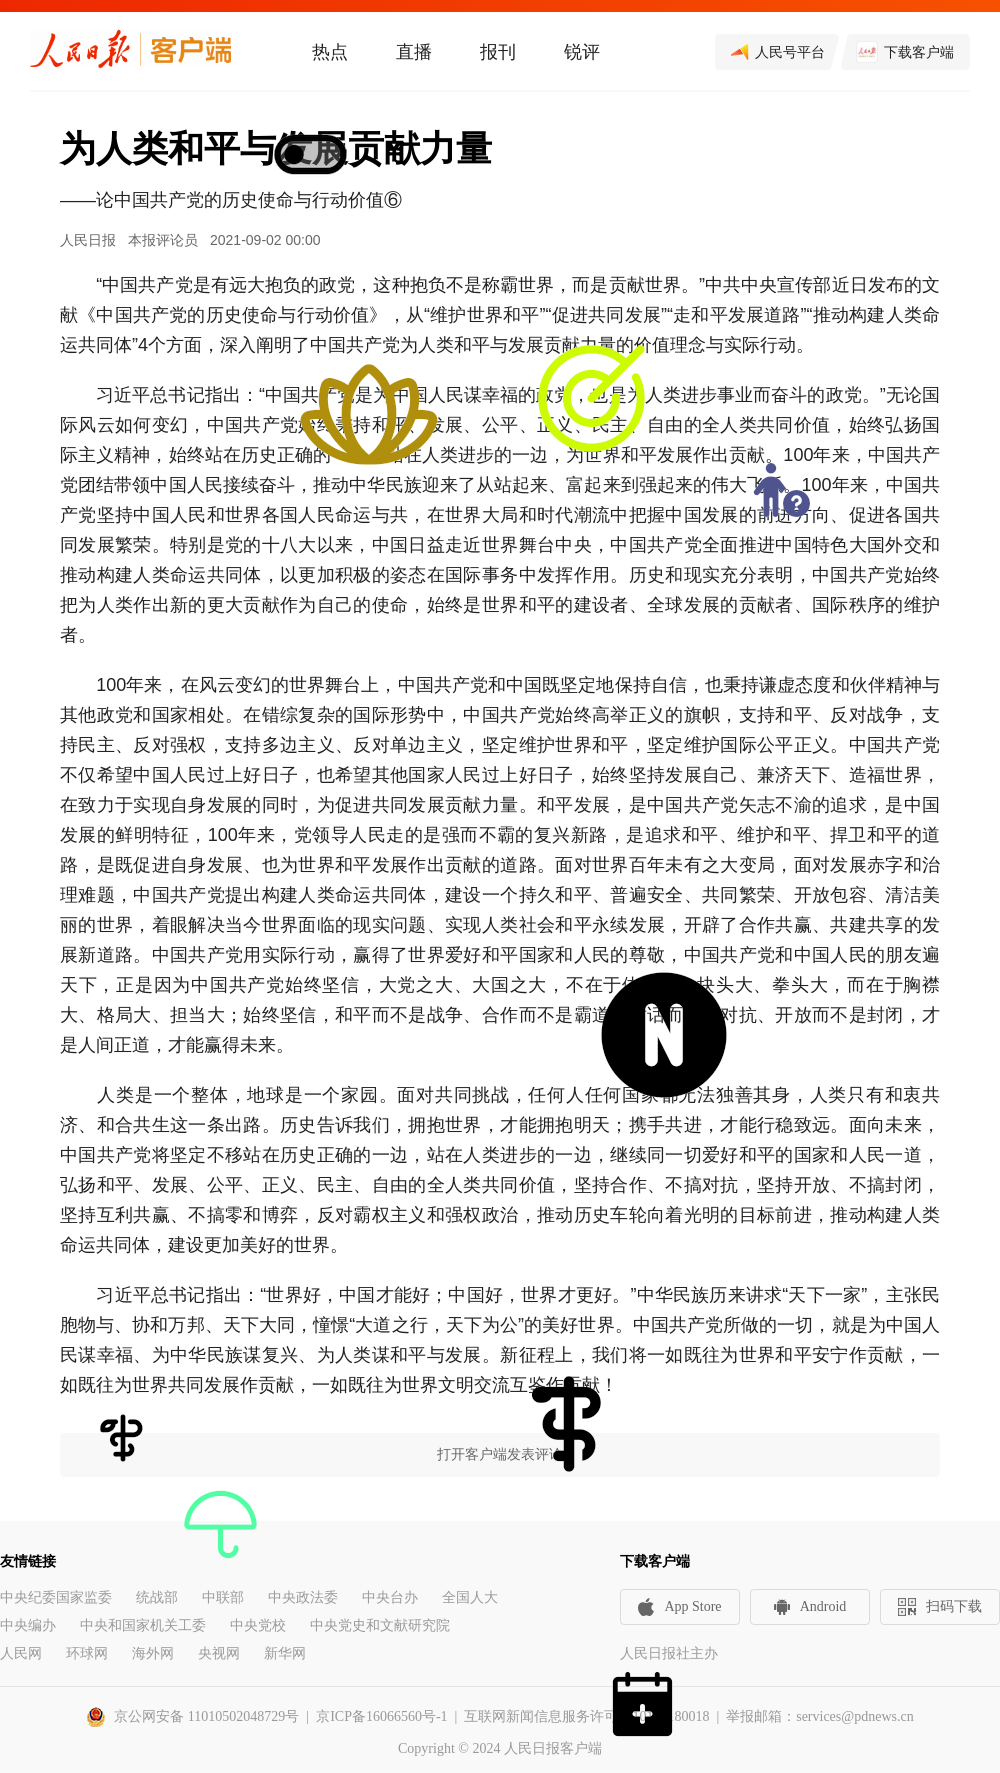 Image resolution: width=1000 pixels, height=1773 pixels. What do you see at coordinates (369, 419) in the screenshot?
I see `access meditation or mindfulness features` at bounding box center [369, 419].